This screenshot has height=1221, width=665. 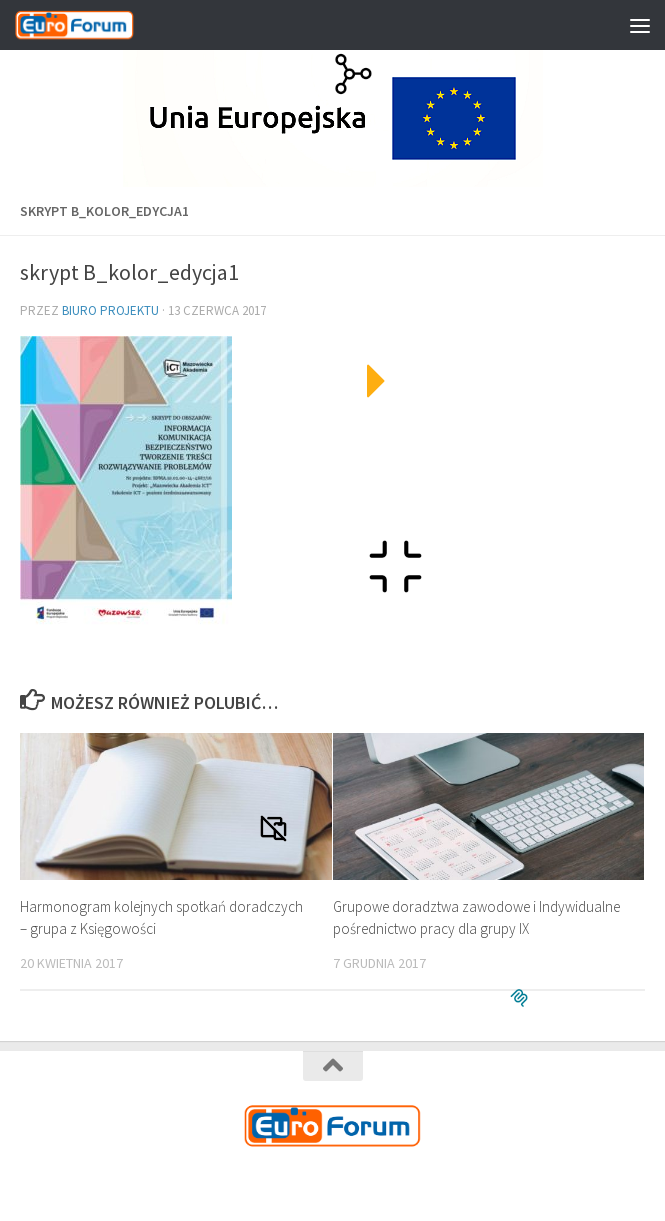 What do you see at coordinates (395, 566) in the screenshot?
I see `exit fullscreen mode` at bounding box center [395, 566].